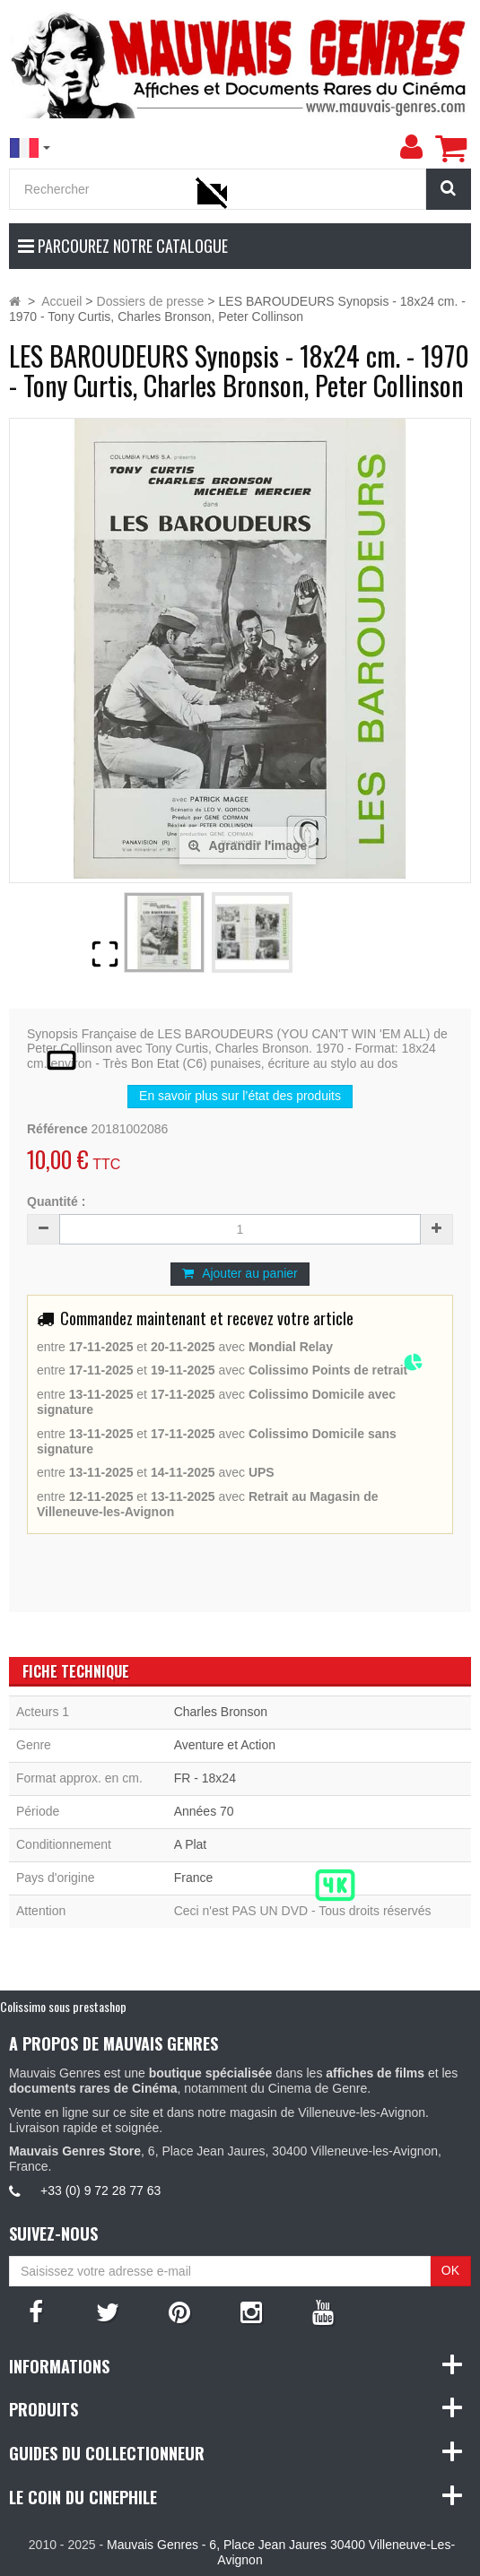  What do you see at coordinates (61, 1060) in the screenshot?
I see `crop image to 16:9 aspect ratio` at bounding box center [61, 1060].